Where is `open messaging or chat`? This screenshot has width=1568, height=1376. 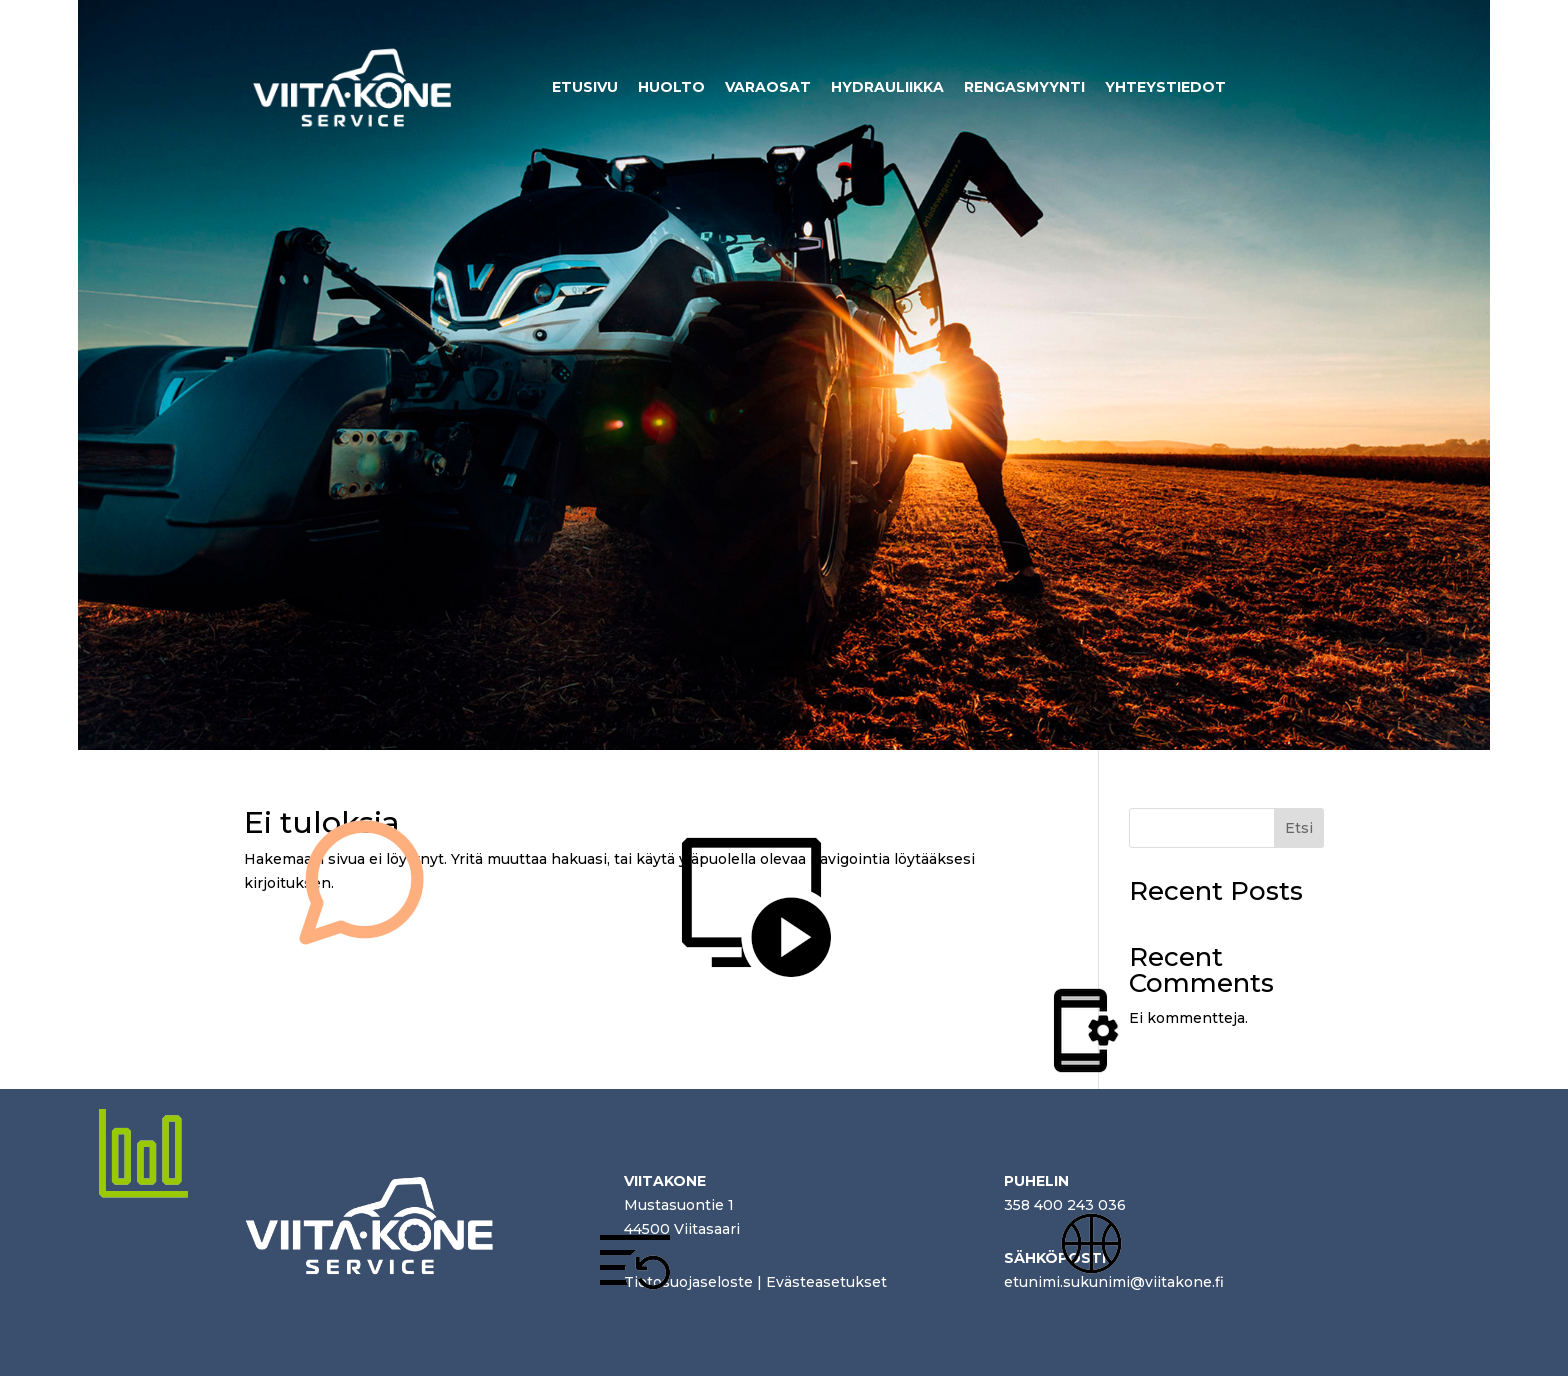
open messaging or chat is located at coordinates (361, 882).